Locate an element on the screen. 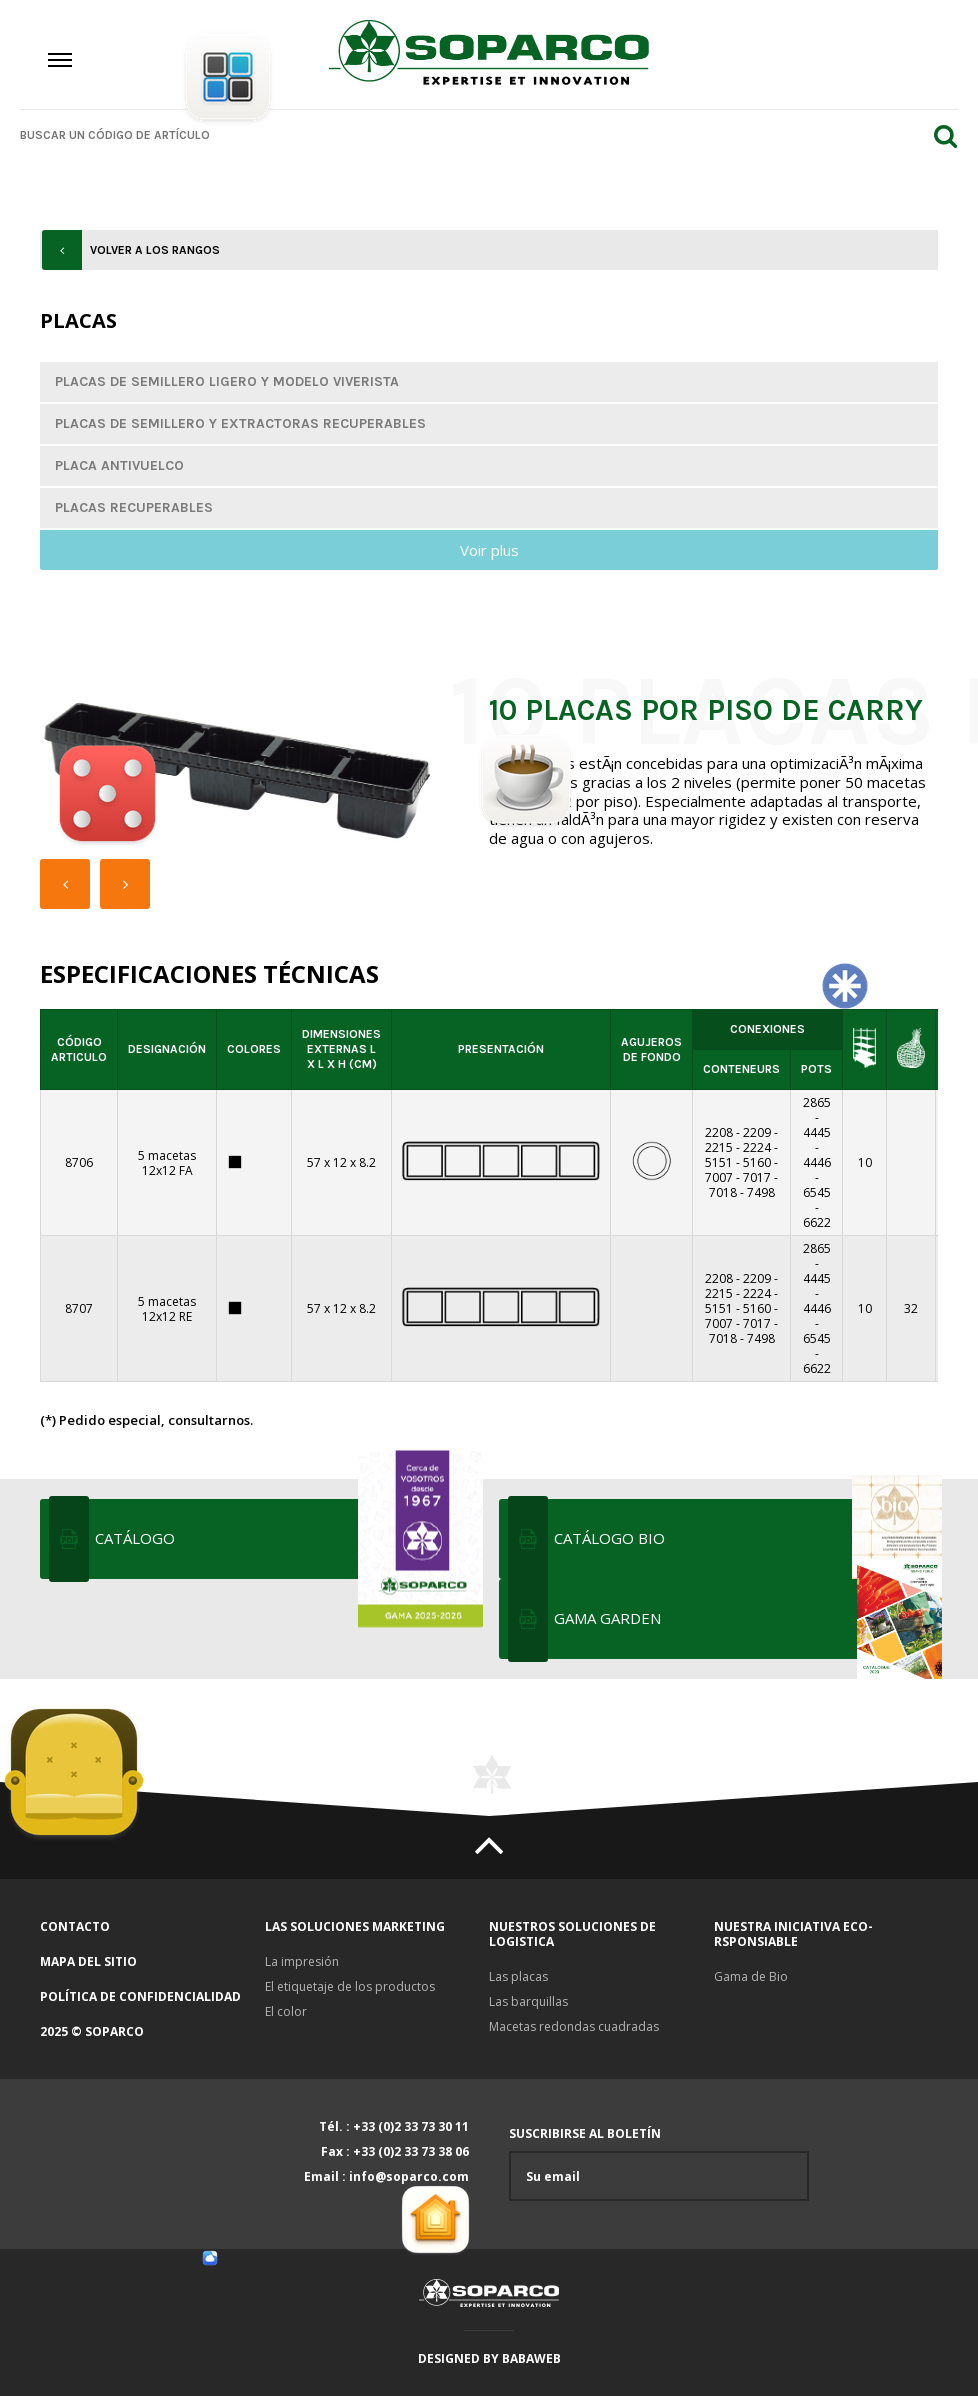 The width and height of the screenshot is (978, 2396). launch caffeine app to prevent sleep mode is located at coordinates (526, 779).